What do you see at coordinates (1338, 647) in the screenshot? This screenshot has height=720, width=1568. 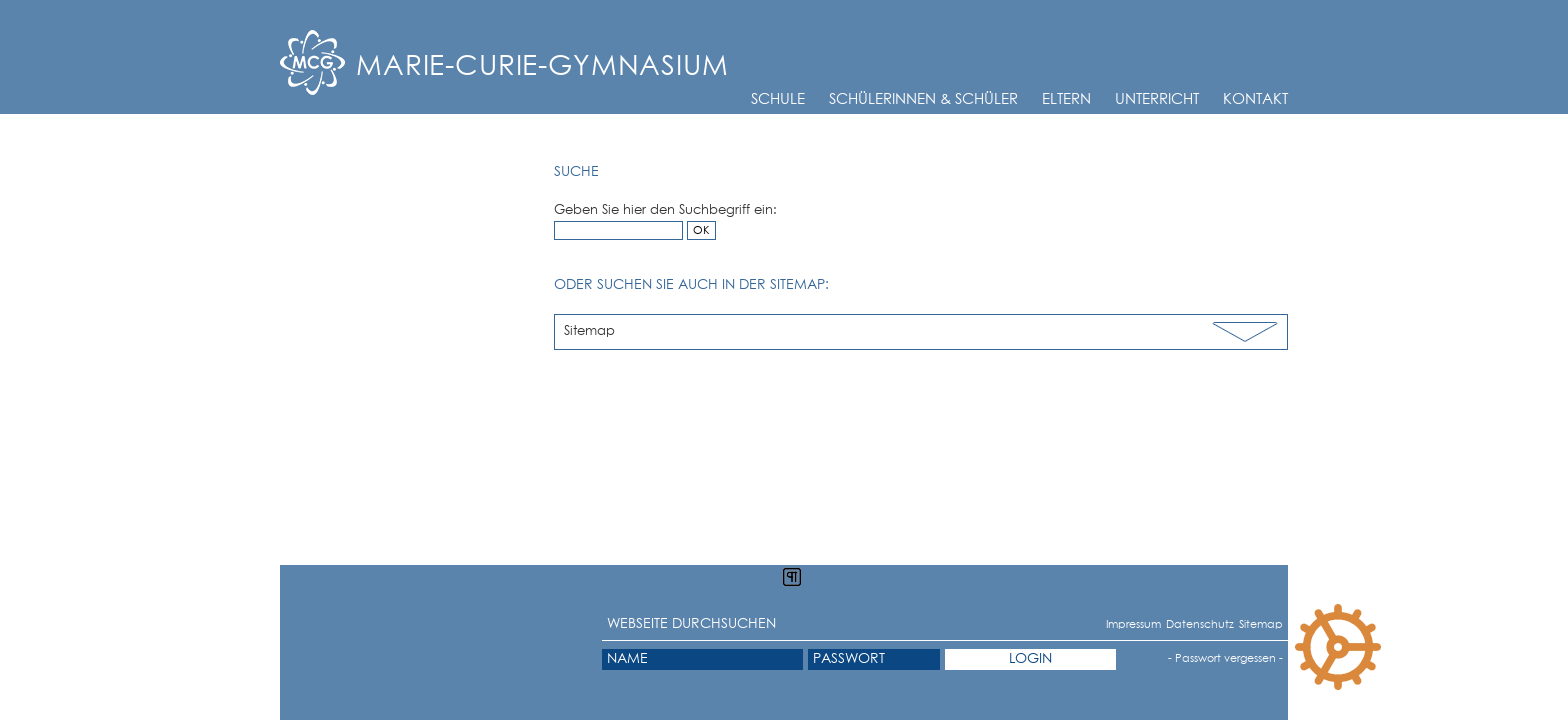 I see `access settings or preferences` at bounding box center [1338, 647].